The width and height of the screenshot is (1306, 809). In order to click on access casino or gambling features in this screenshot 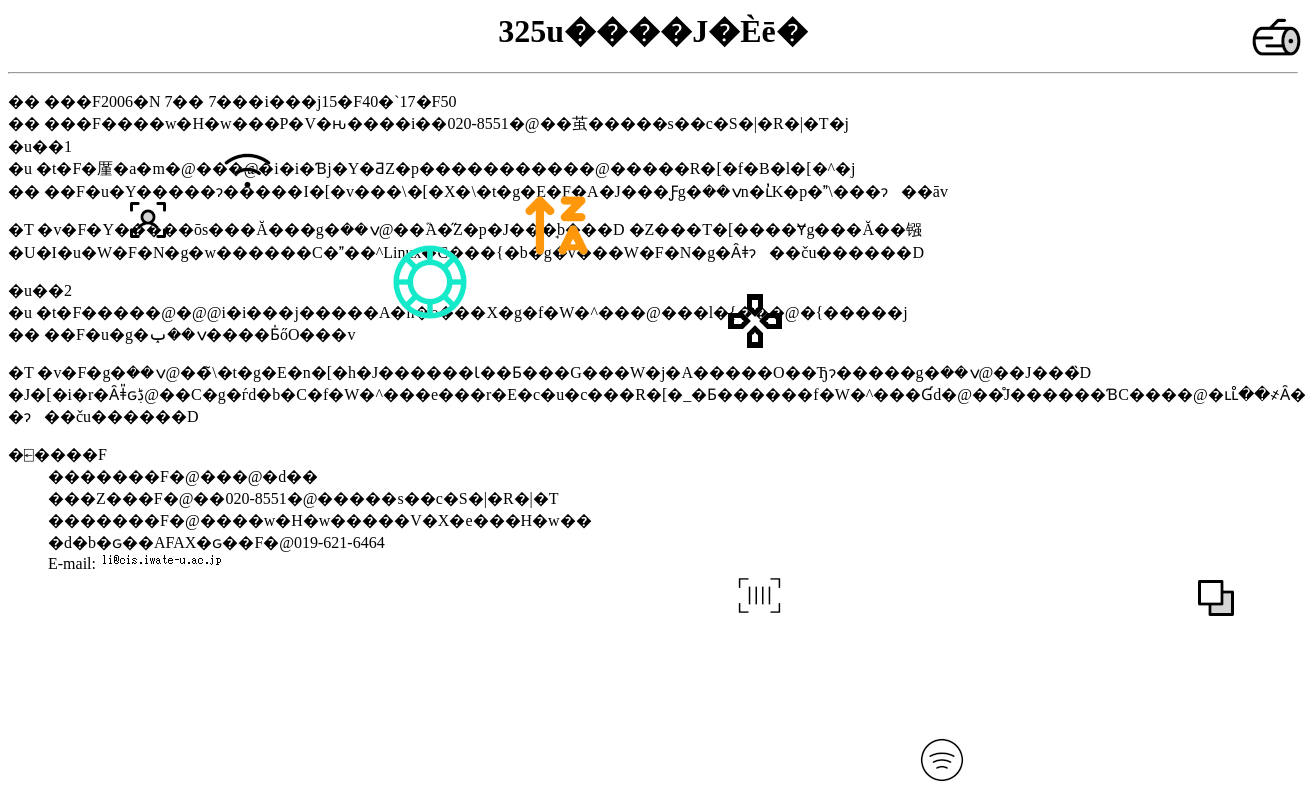, I will do `click(430, 282)`.